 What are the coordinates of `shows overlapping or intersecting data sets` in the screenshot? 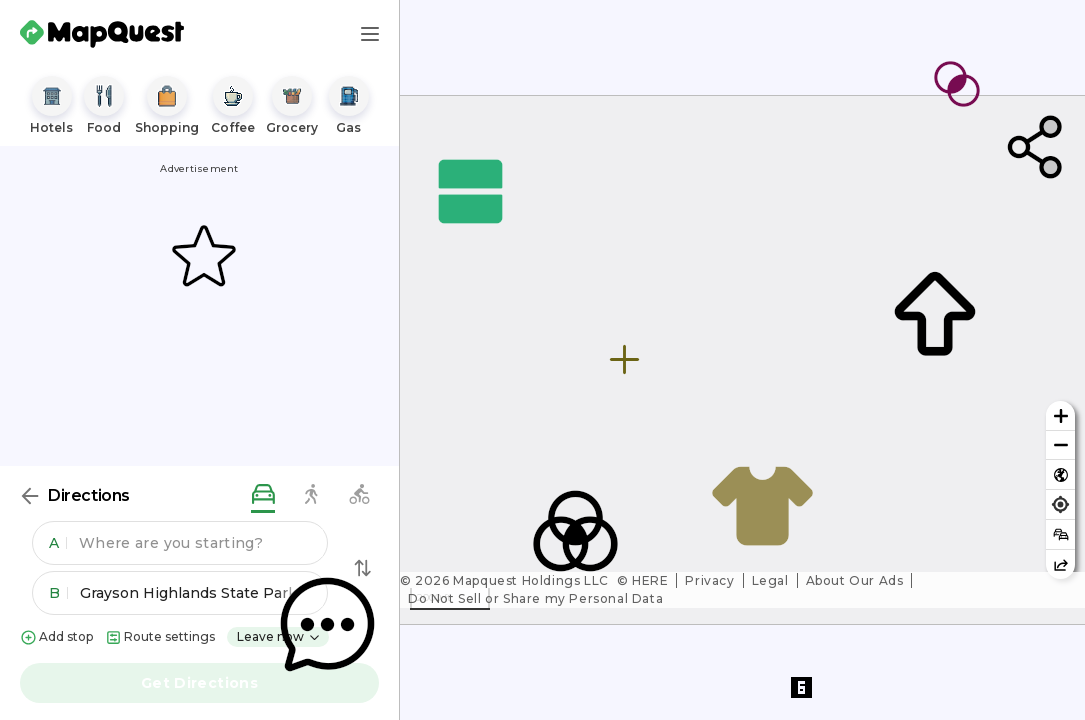 It's located at (575, 532).